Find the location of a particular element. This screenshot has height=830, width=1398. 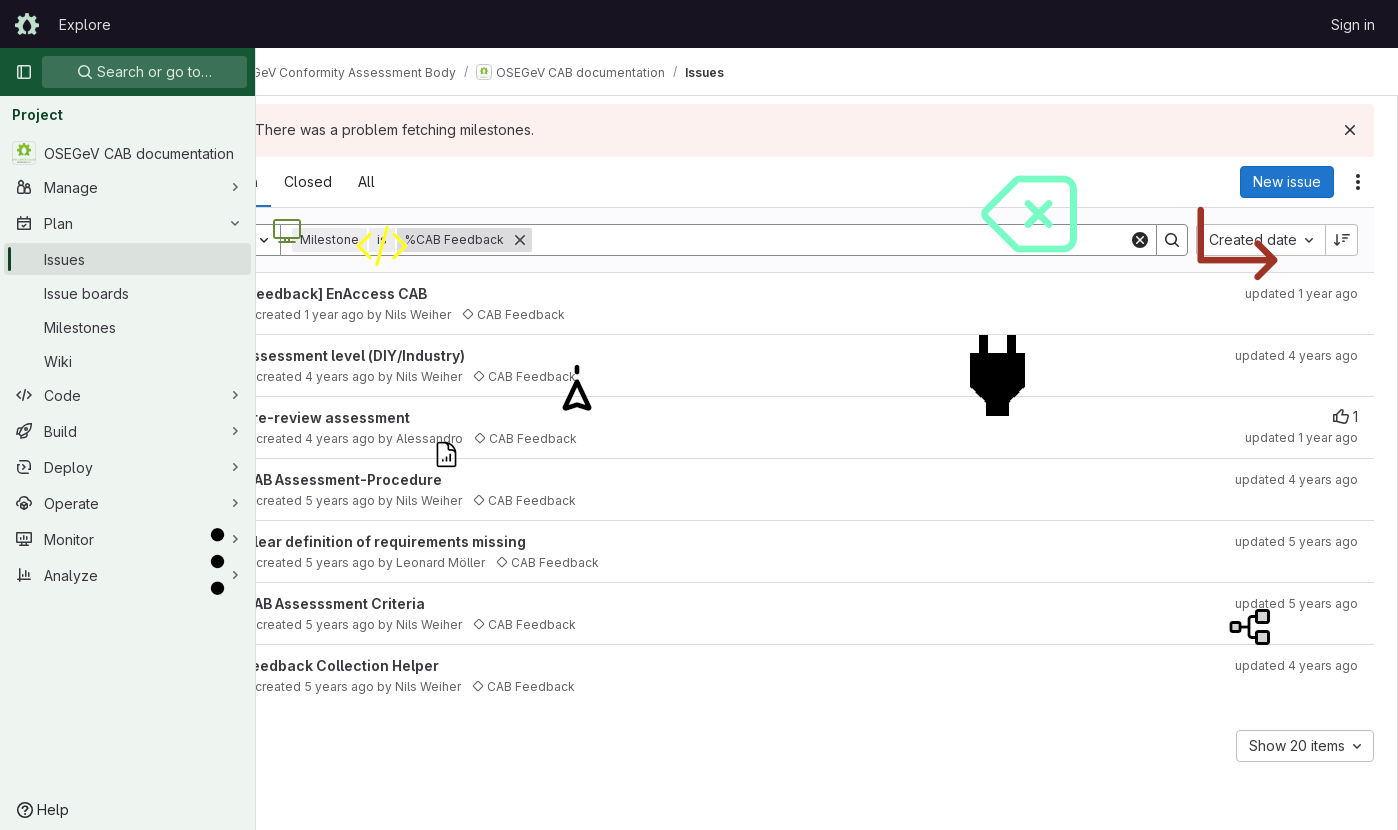

open more options menu is located at coordinates (217, 561).